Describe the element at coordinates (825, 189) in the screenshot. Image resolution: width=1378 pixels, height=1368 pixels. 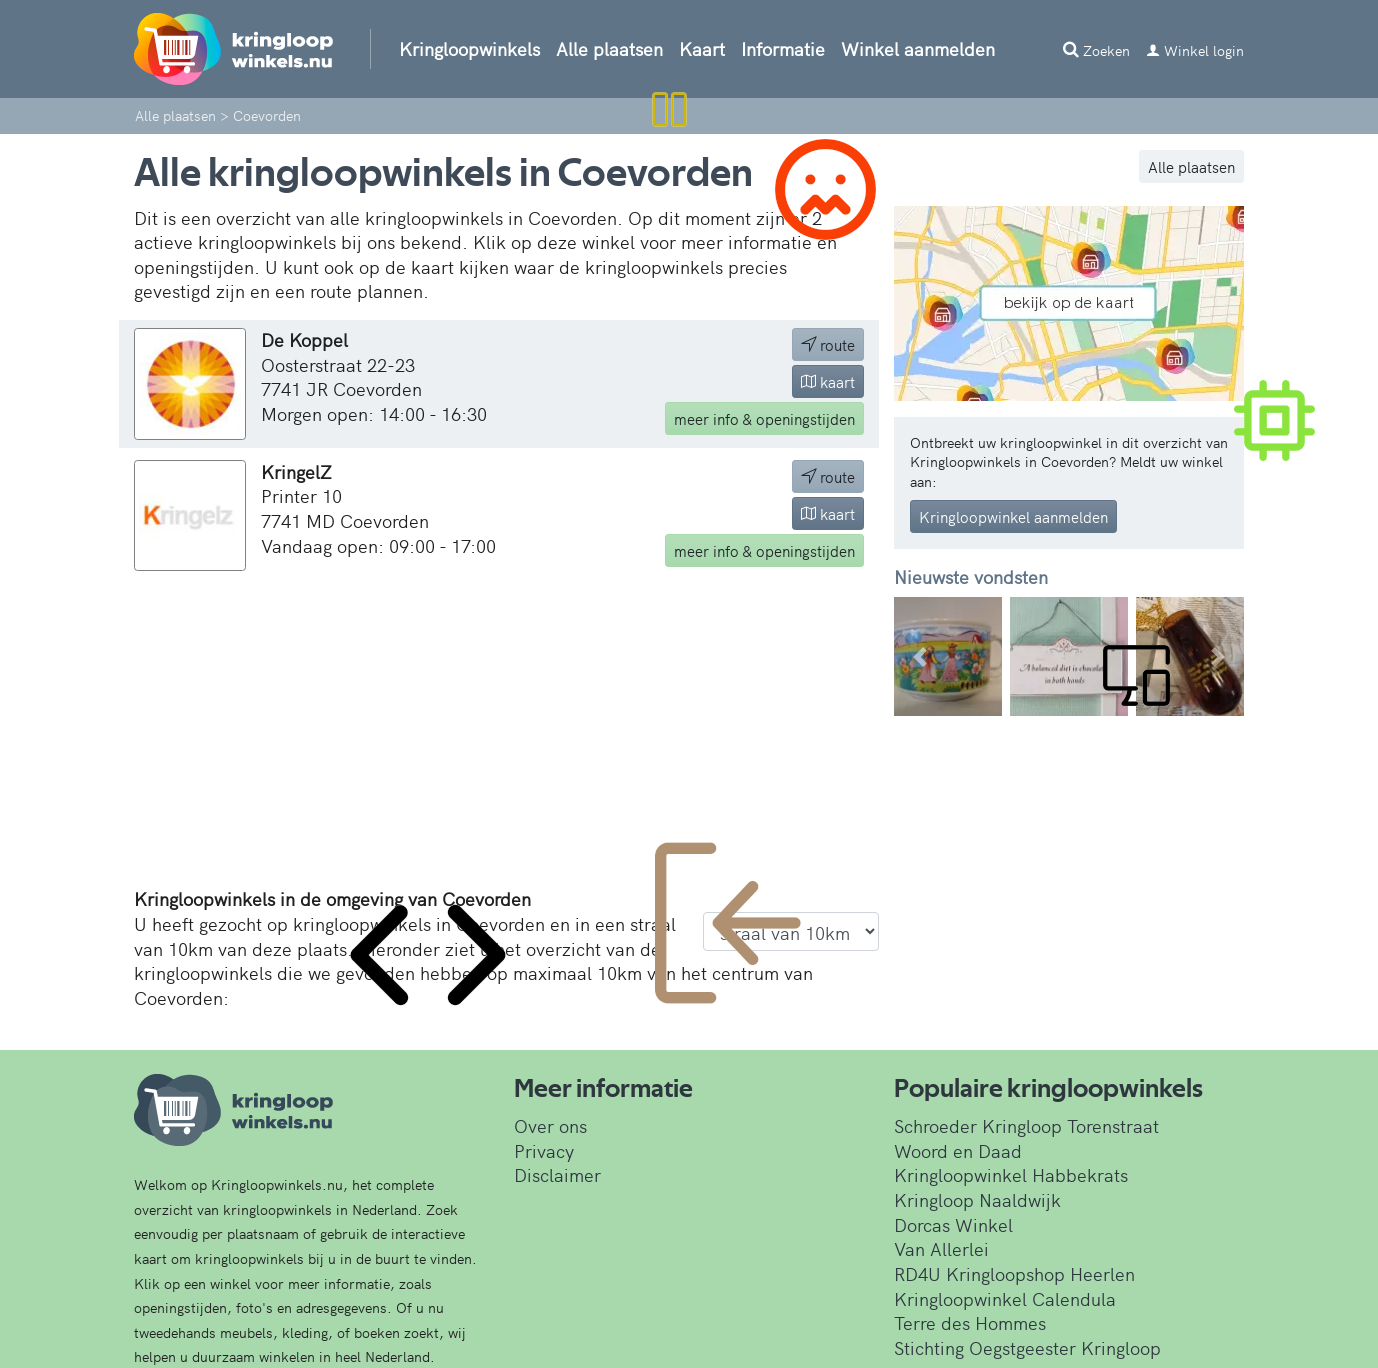
I see `indicates user is feeling anxious or nervous` at that location.